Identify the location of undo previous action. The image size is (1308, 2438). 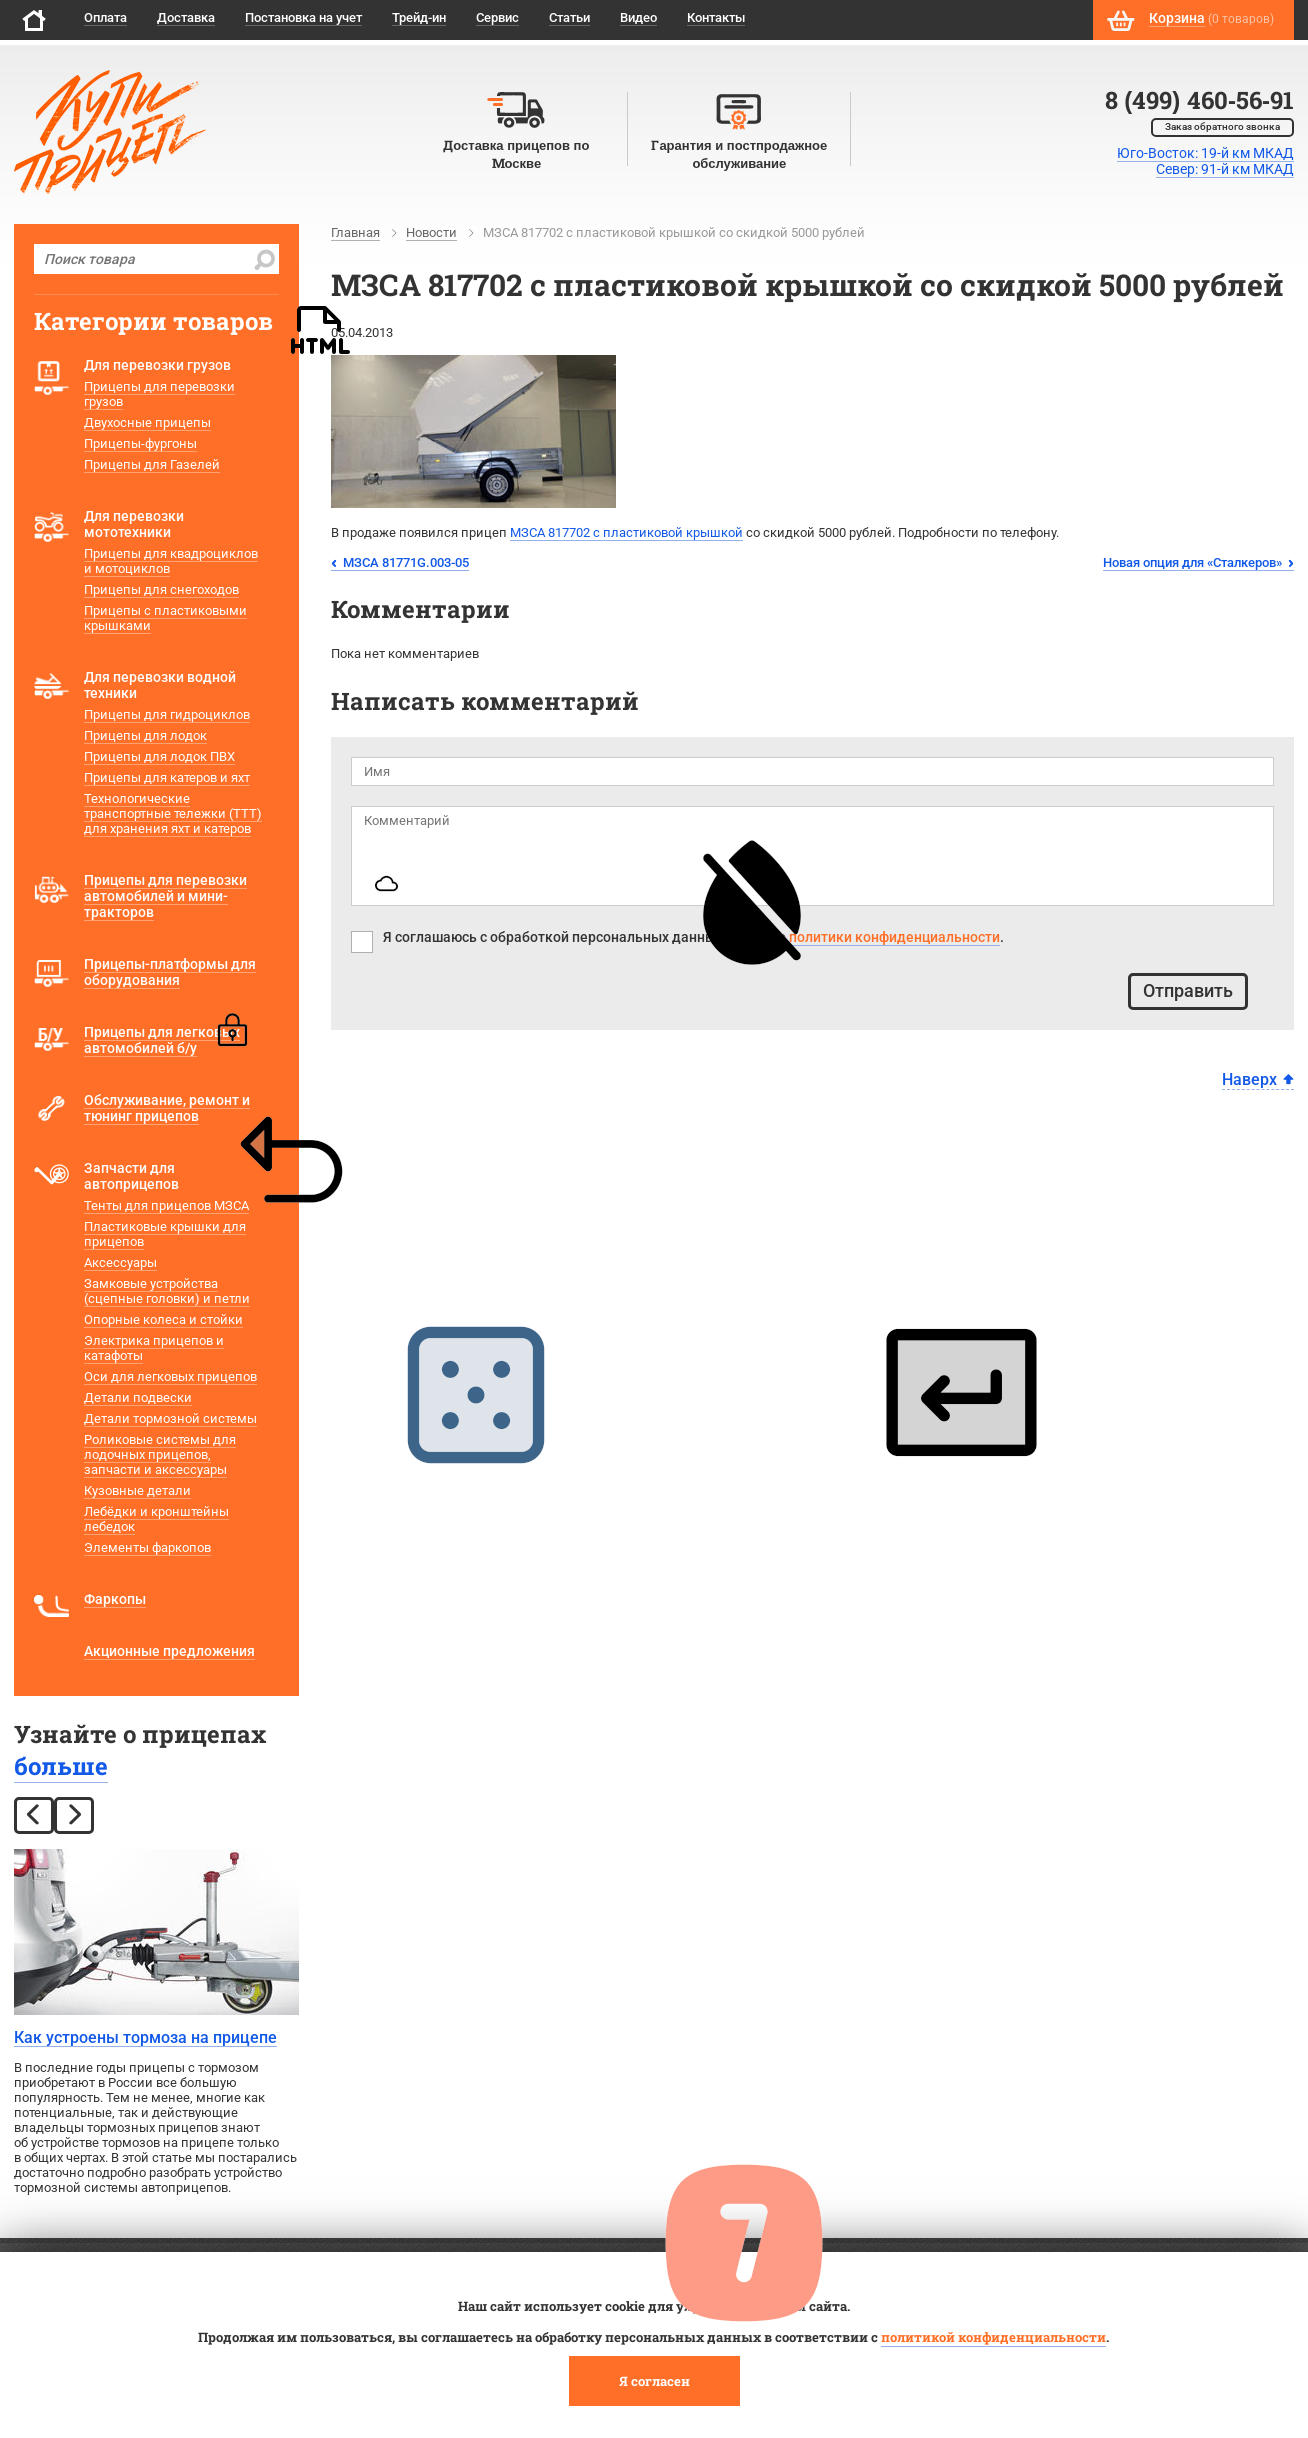
(291, 1163).